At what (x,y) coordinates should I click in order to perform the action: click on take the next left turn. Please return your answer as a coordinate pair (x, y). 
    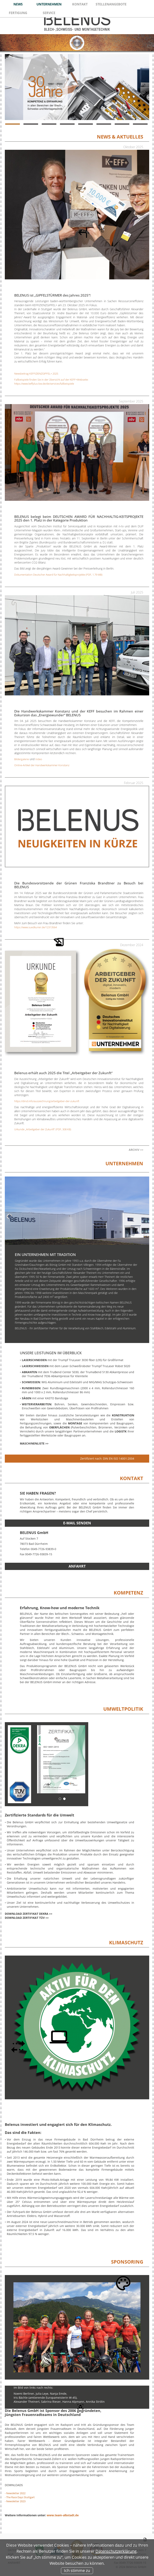
    Looking at the image, I should click on (83, 232).